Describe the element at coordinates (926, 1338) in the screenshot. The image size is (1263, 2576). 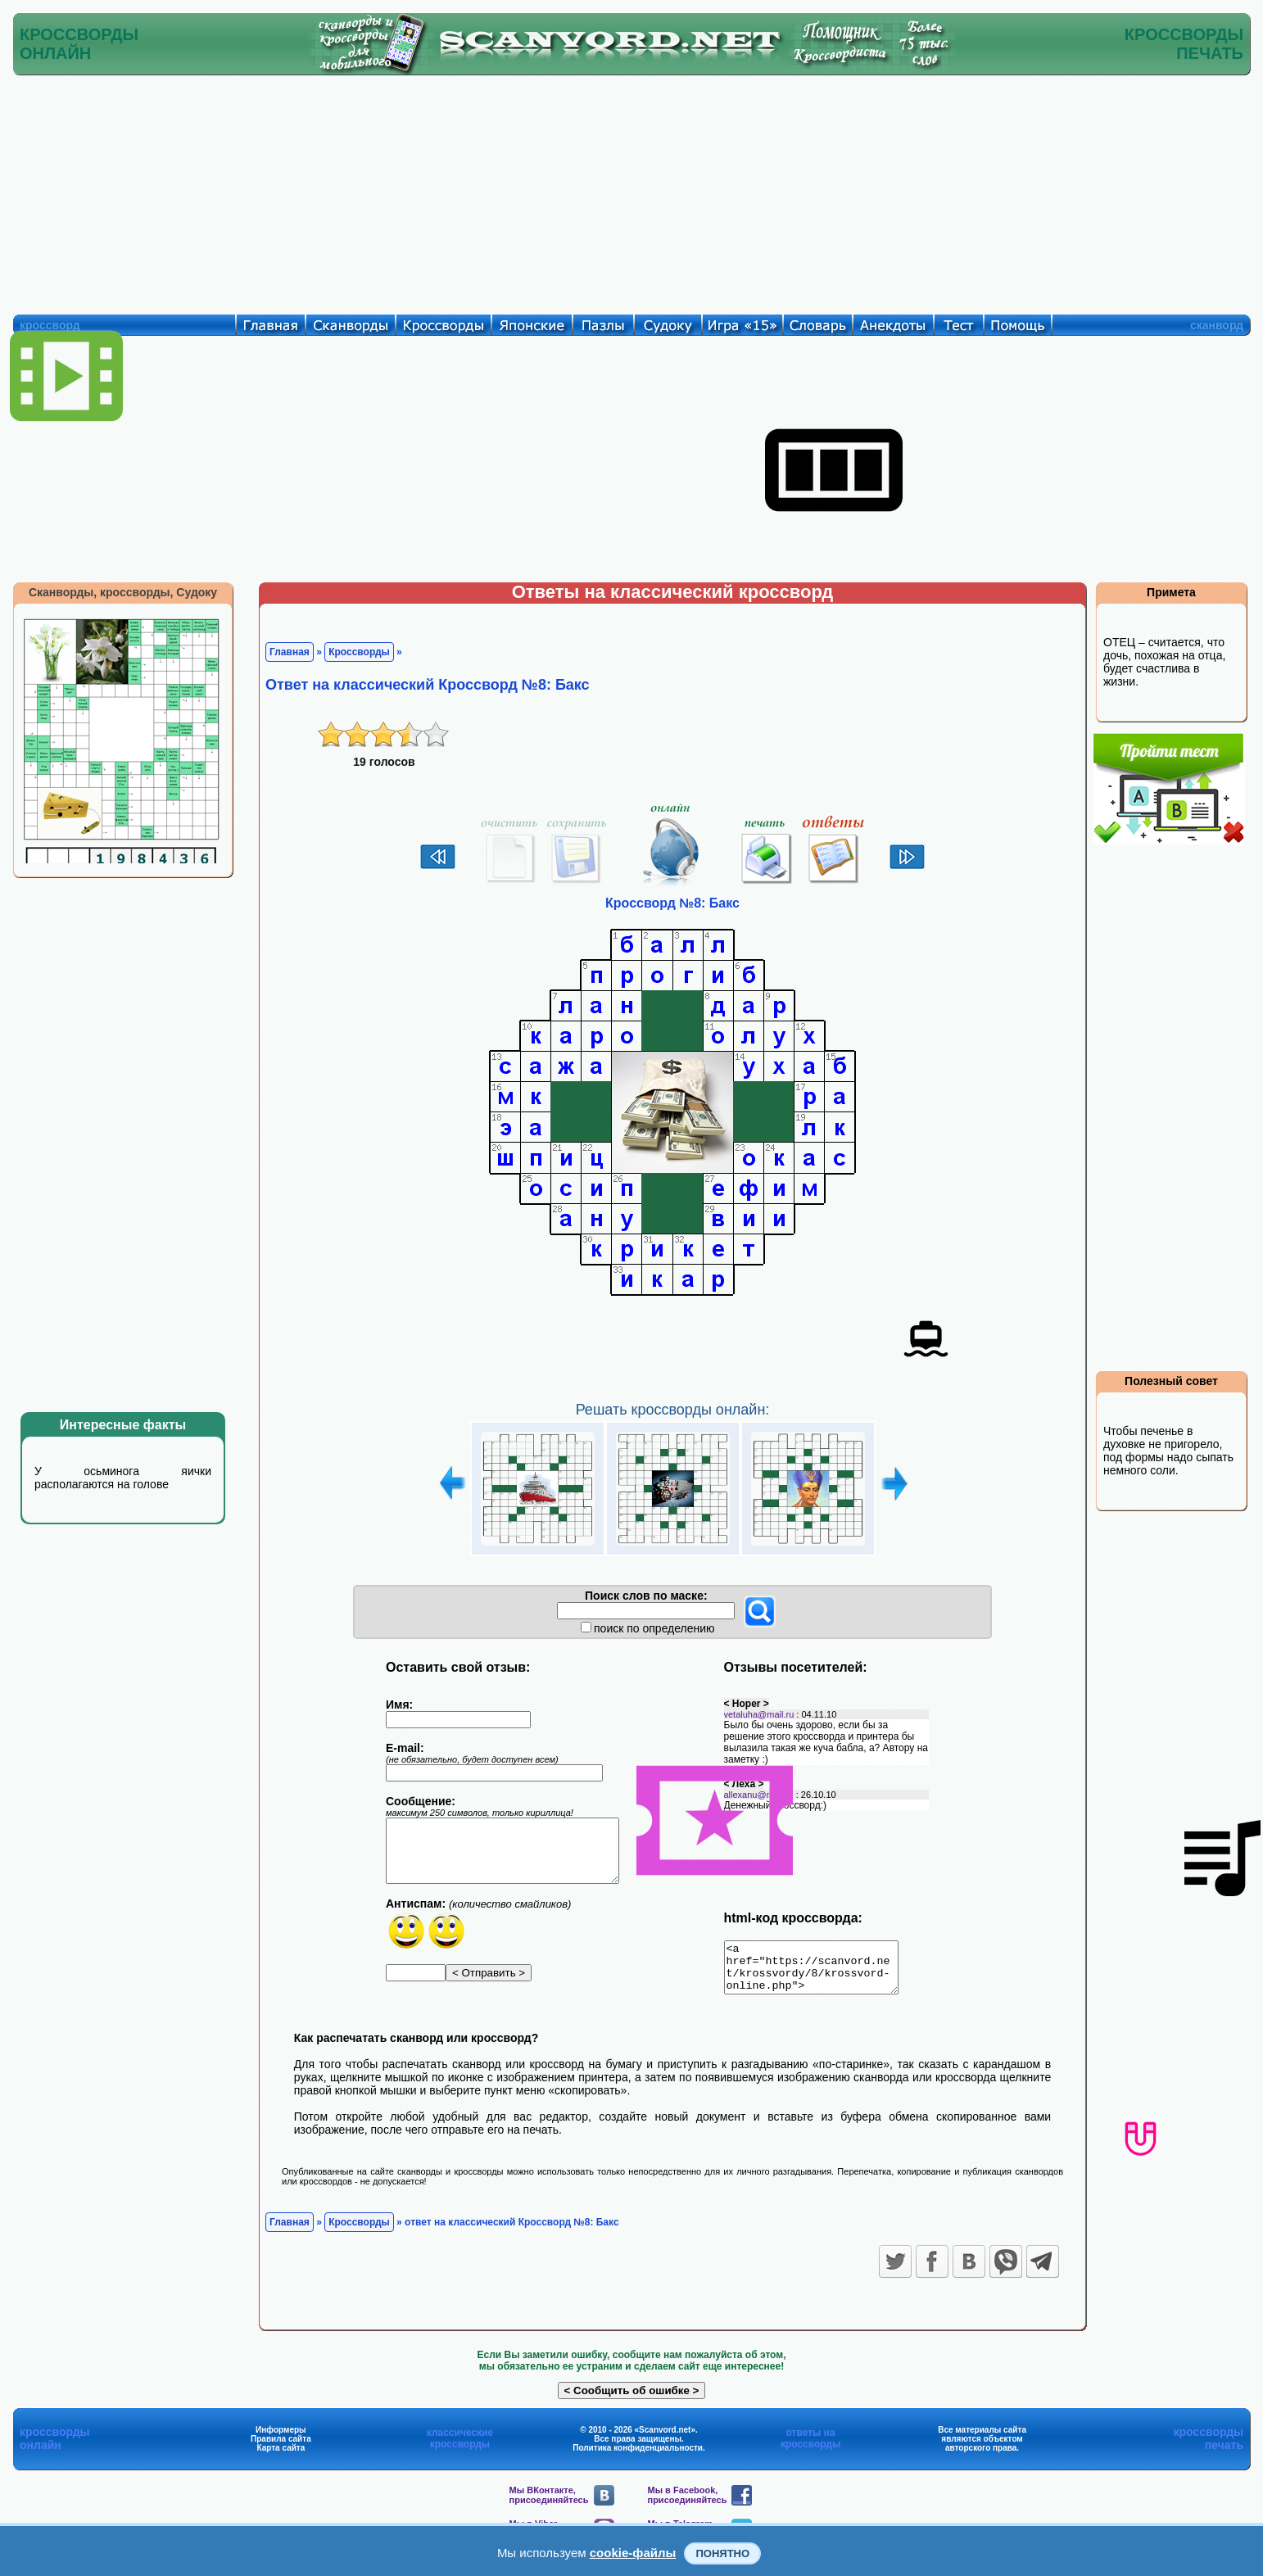
I see `ferry or boat transportation option` at that location.